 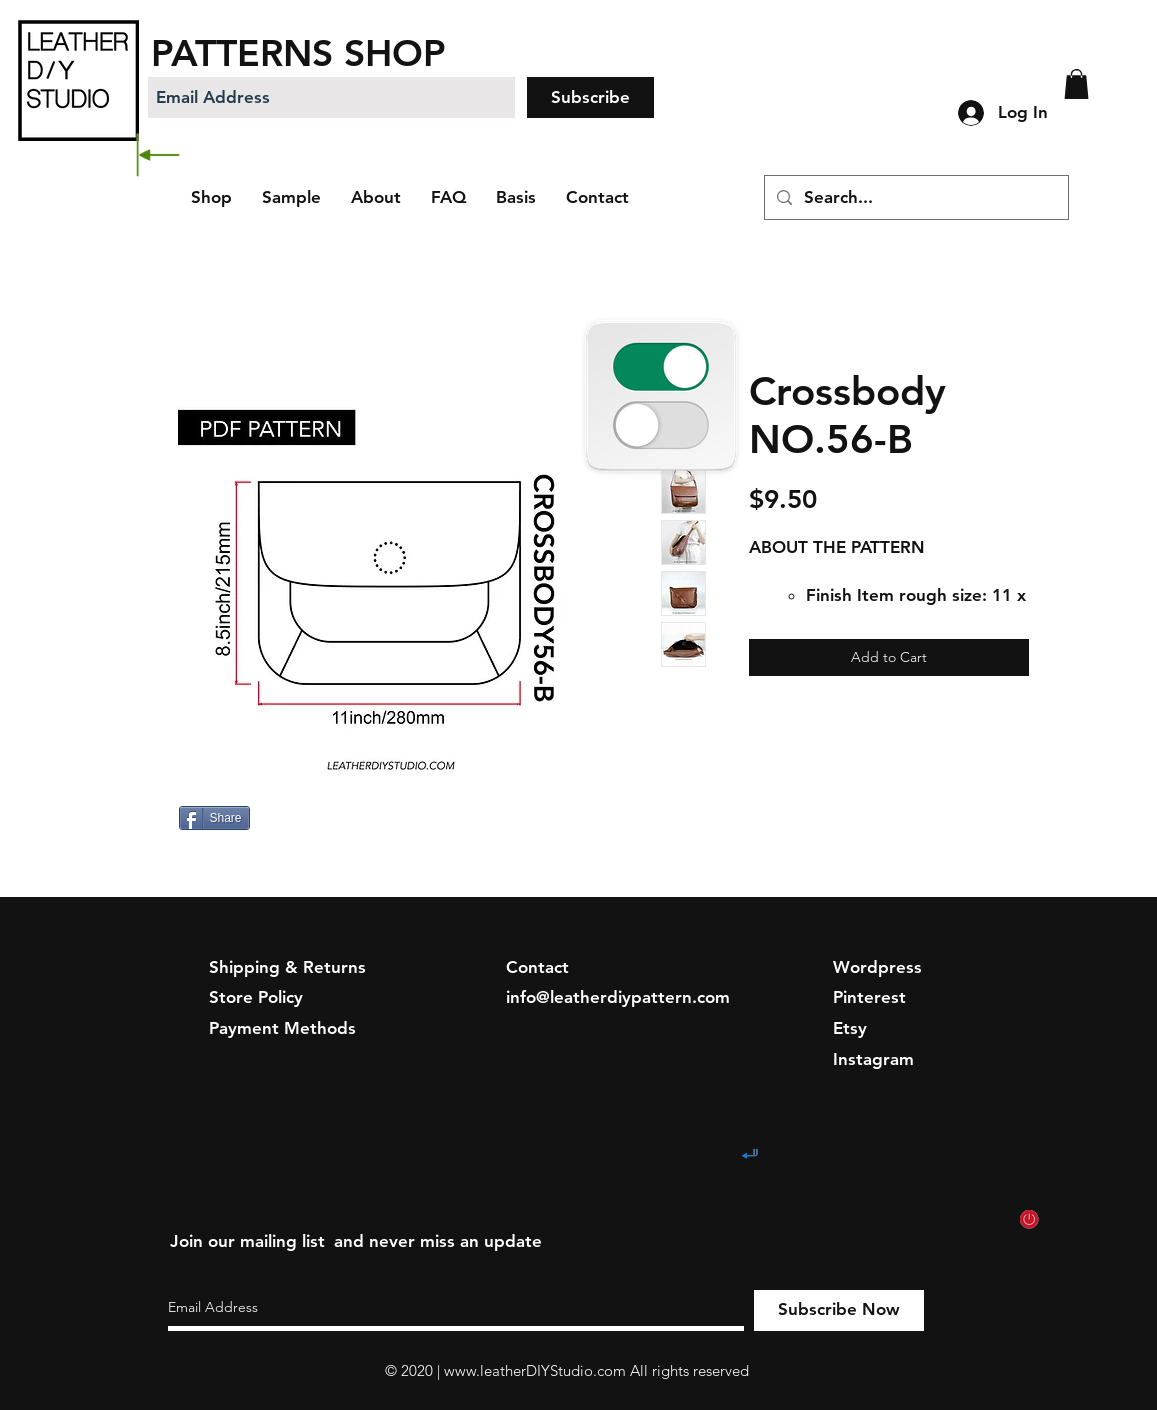 I want to click on go to the first item in a list or sequence, so click(x=158, y=155).